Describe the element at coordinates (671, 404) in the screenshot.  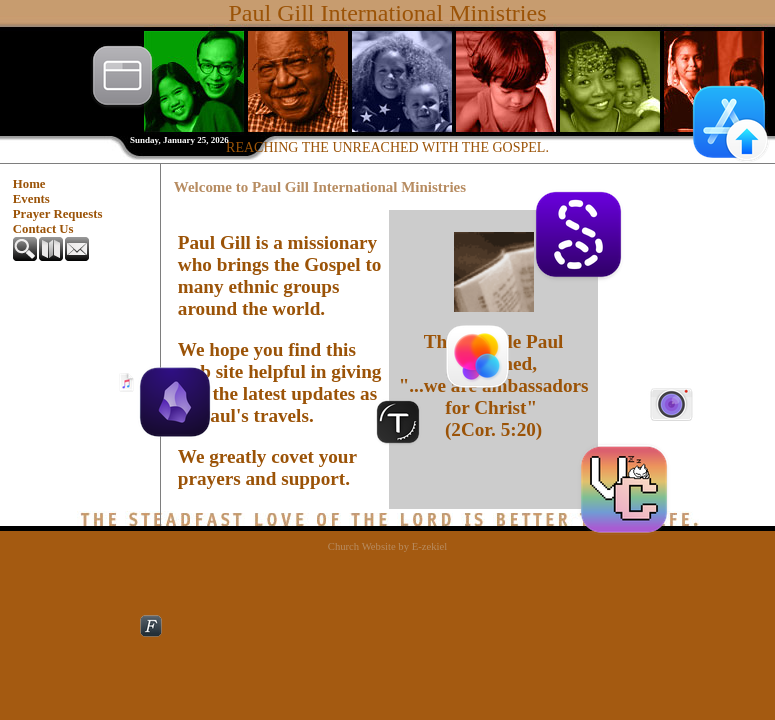
I see `open the camera app` at that location.